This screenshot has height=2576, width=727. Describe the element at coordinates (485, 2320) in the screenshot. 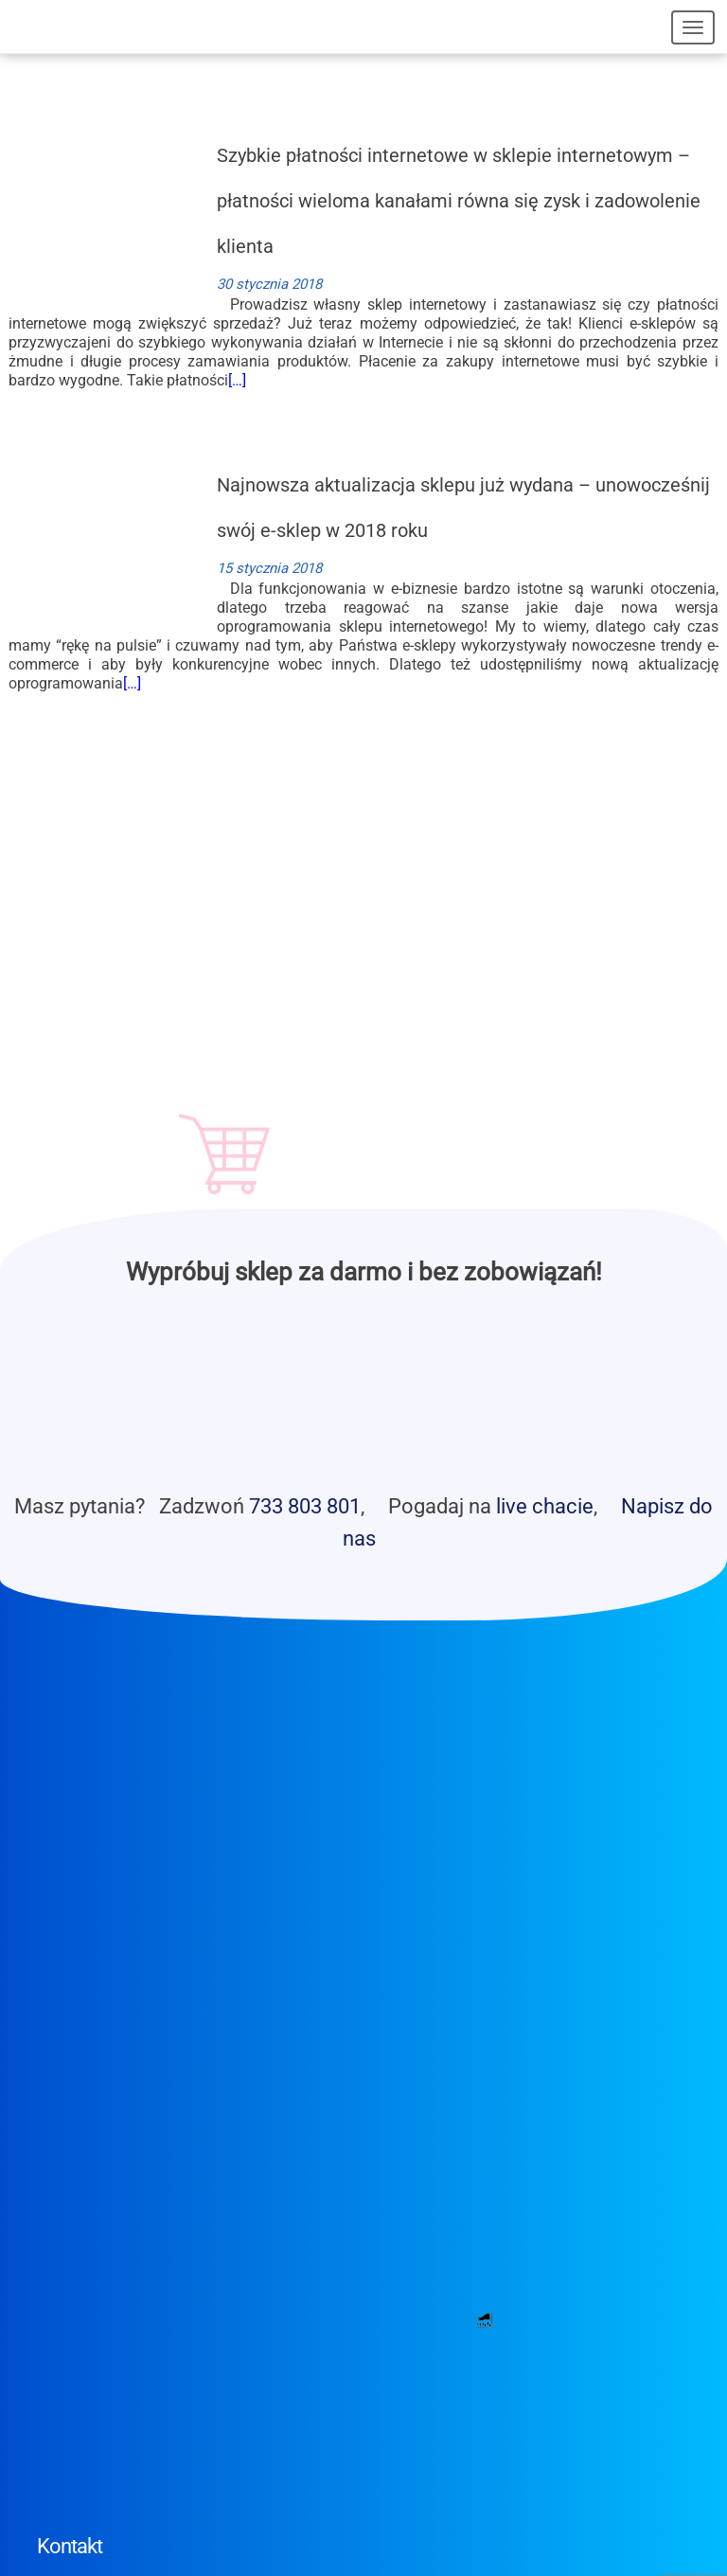

I see `rally team members or summon allies` at that location.